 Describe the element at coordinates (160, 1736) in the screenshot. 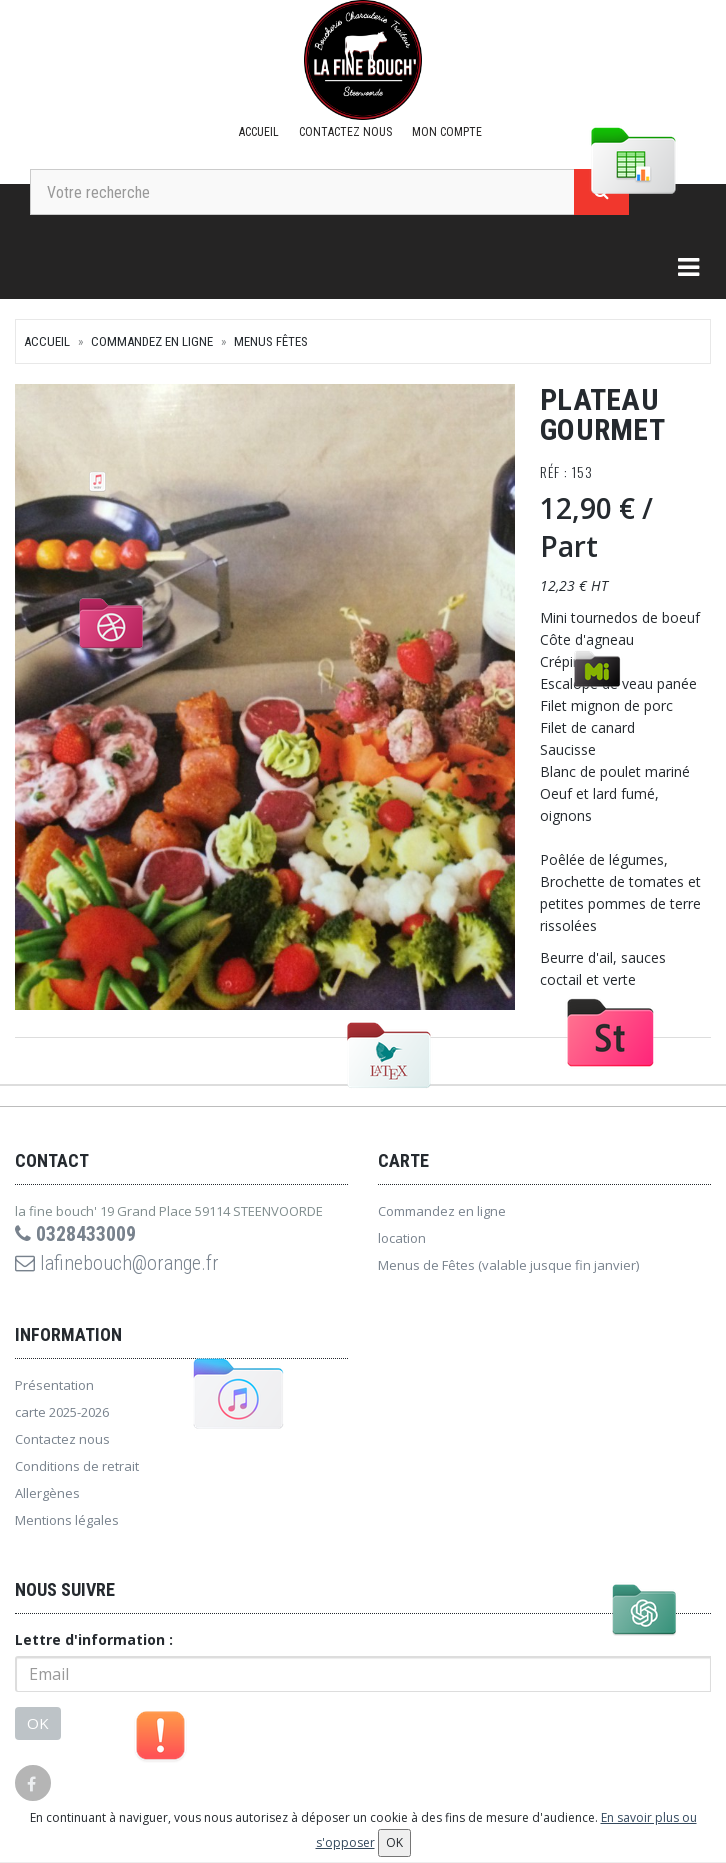

I see `indicates an error has occurred` at that location.